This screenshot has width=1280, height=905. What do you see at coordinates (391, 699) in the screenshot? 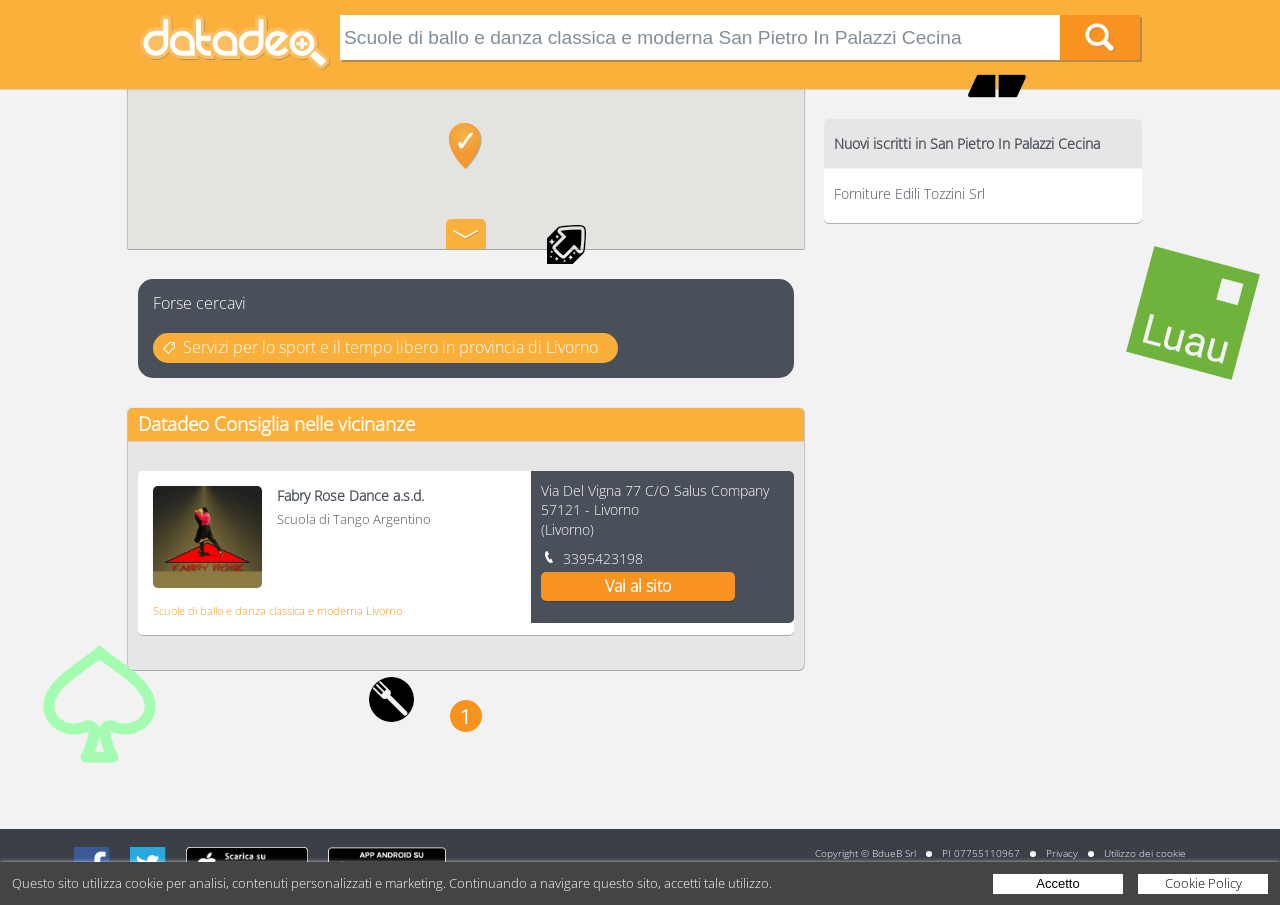
I see `visit Greasy Fork website` at bounding box center [391, 699].